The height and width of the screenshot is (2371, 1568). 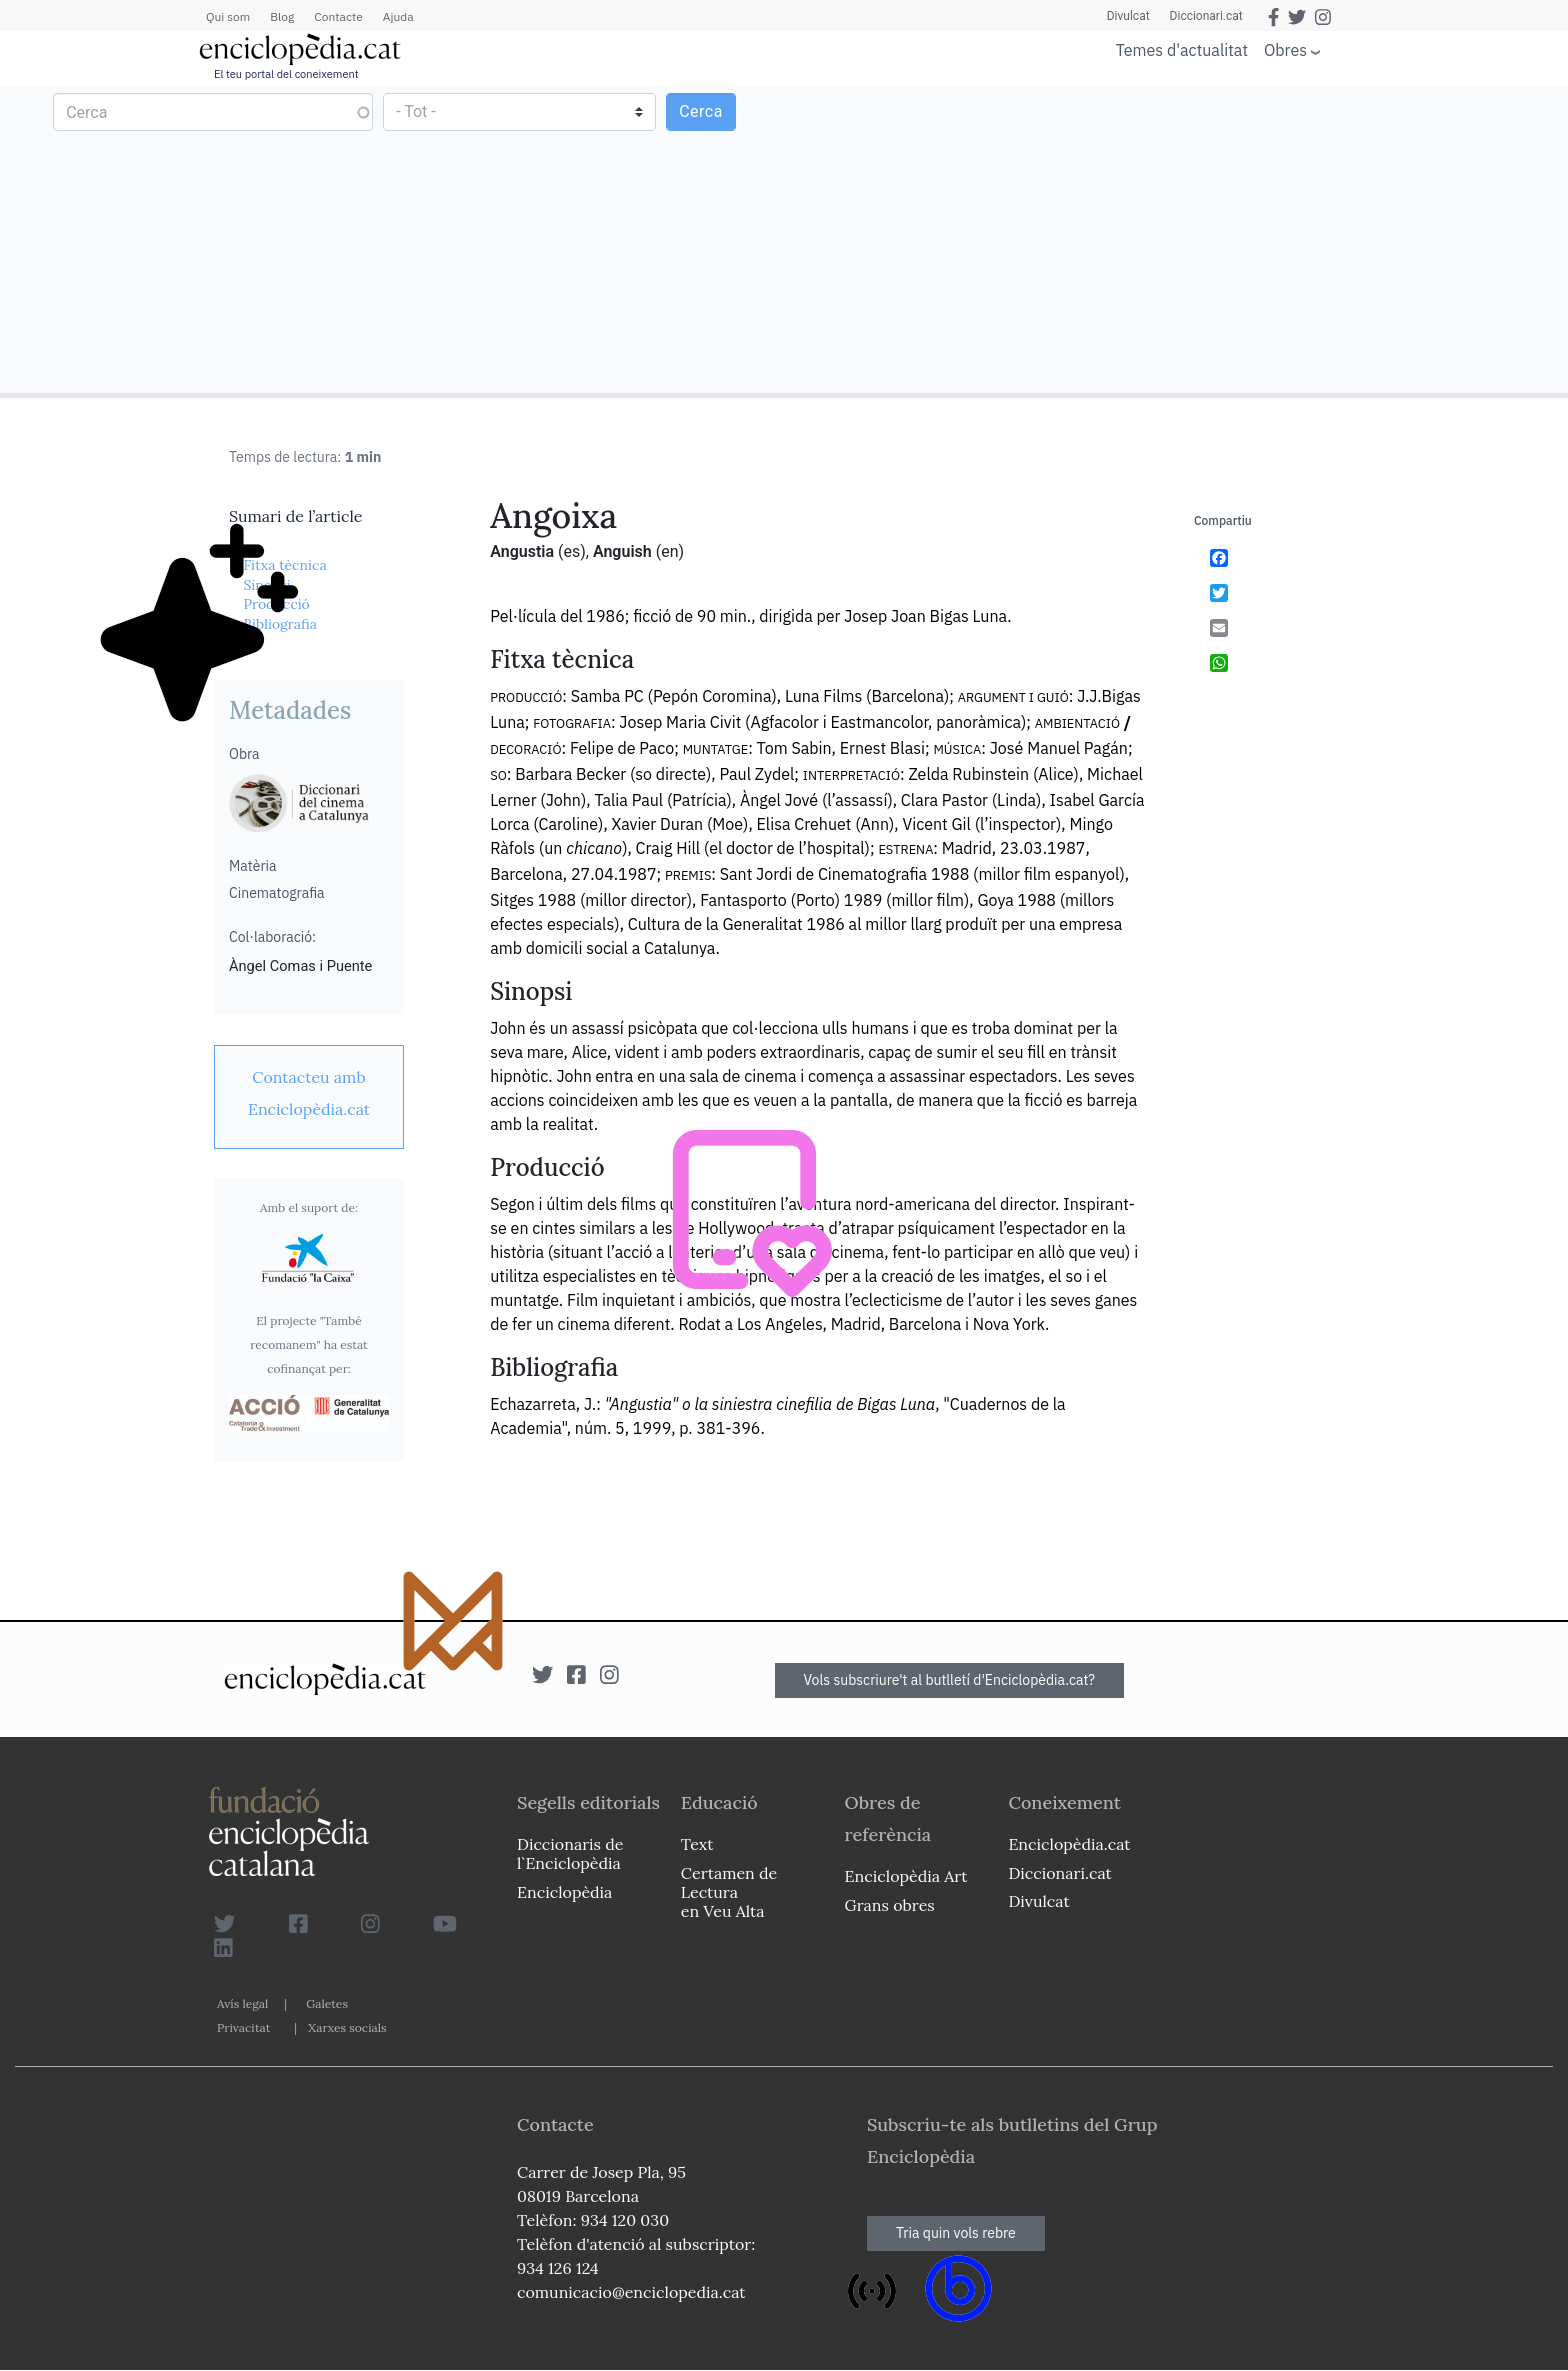 I want to click on add device to favorites, so click(x=744, y=1209).